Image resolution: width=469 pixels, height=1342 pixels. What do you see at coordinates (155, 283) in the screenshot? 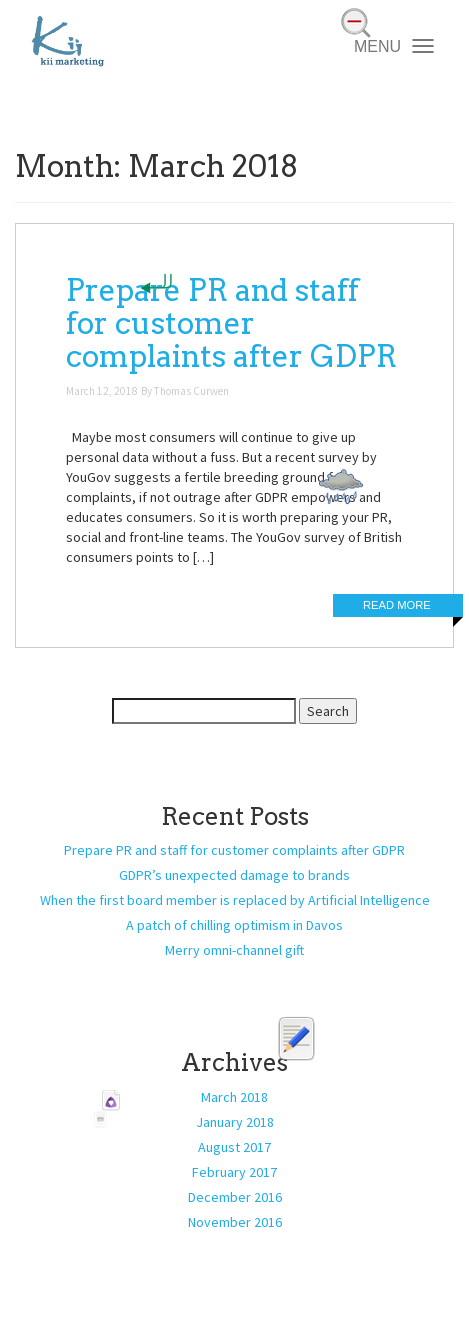
I see `reply to all recipients of an email` at bounding box center [155, 283].